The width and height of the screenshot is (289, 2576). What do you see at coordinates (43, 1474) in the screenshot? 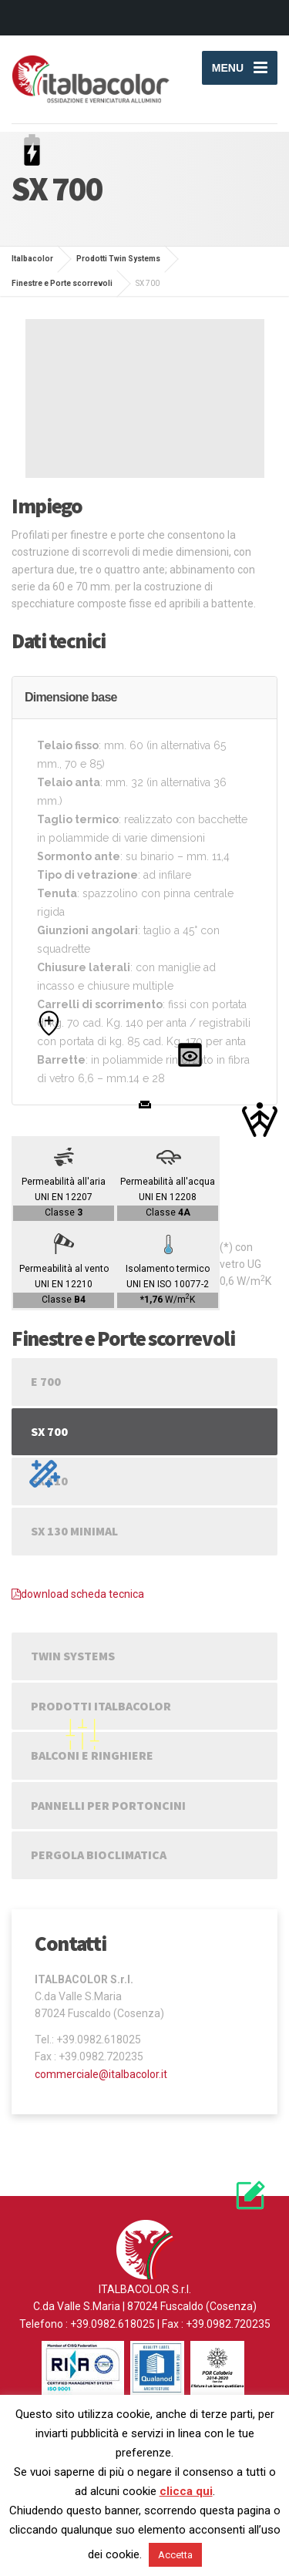
I see `apply auto-enhance or smart adjustments` at bounding box center [43, 1474].